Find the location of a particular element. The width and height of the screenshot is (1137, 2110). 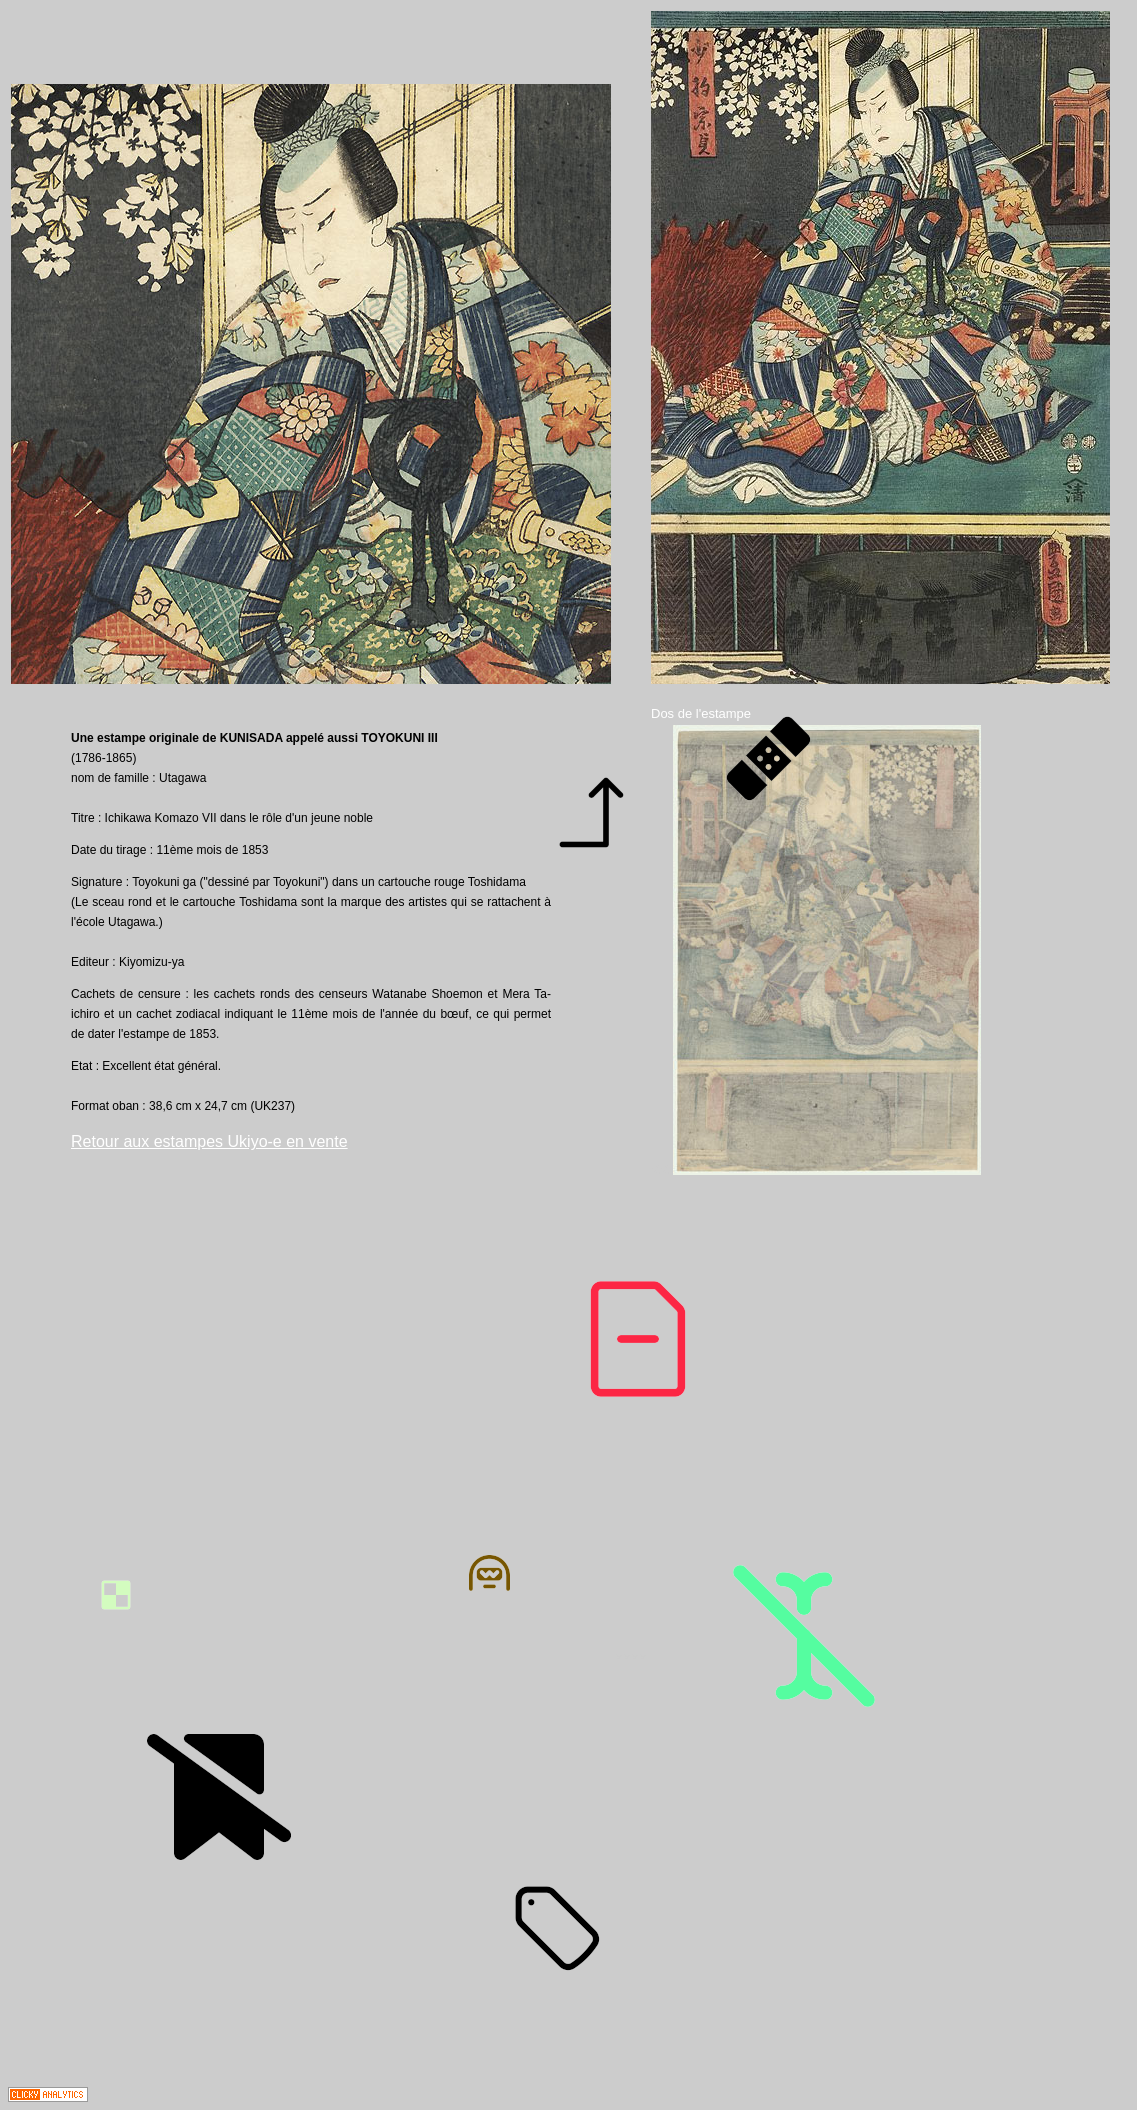

cursor tracking disabled is located at coordinates (804, 1636).